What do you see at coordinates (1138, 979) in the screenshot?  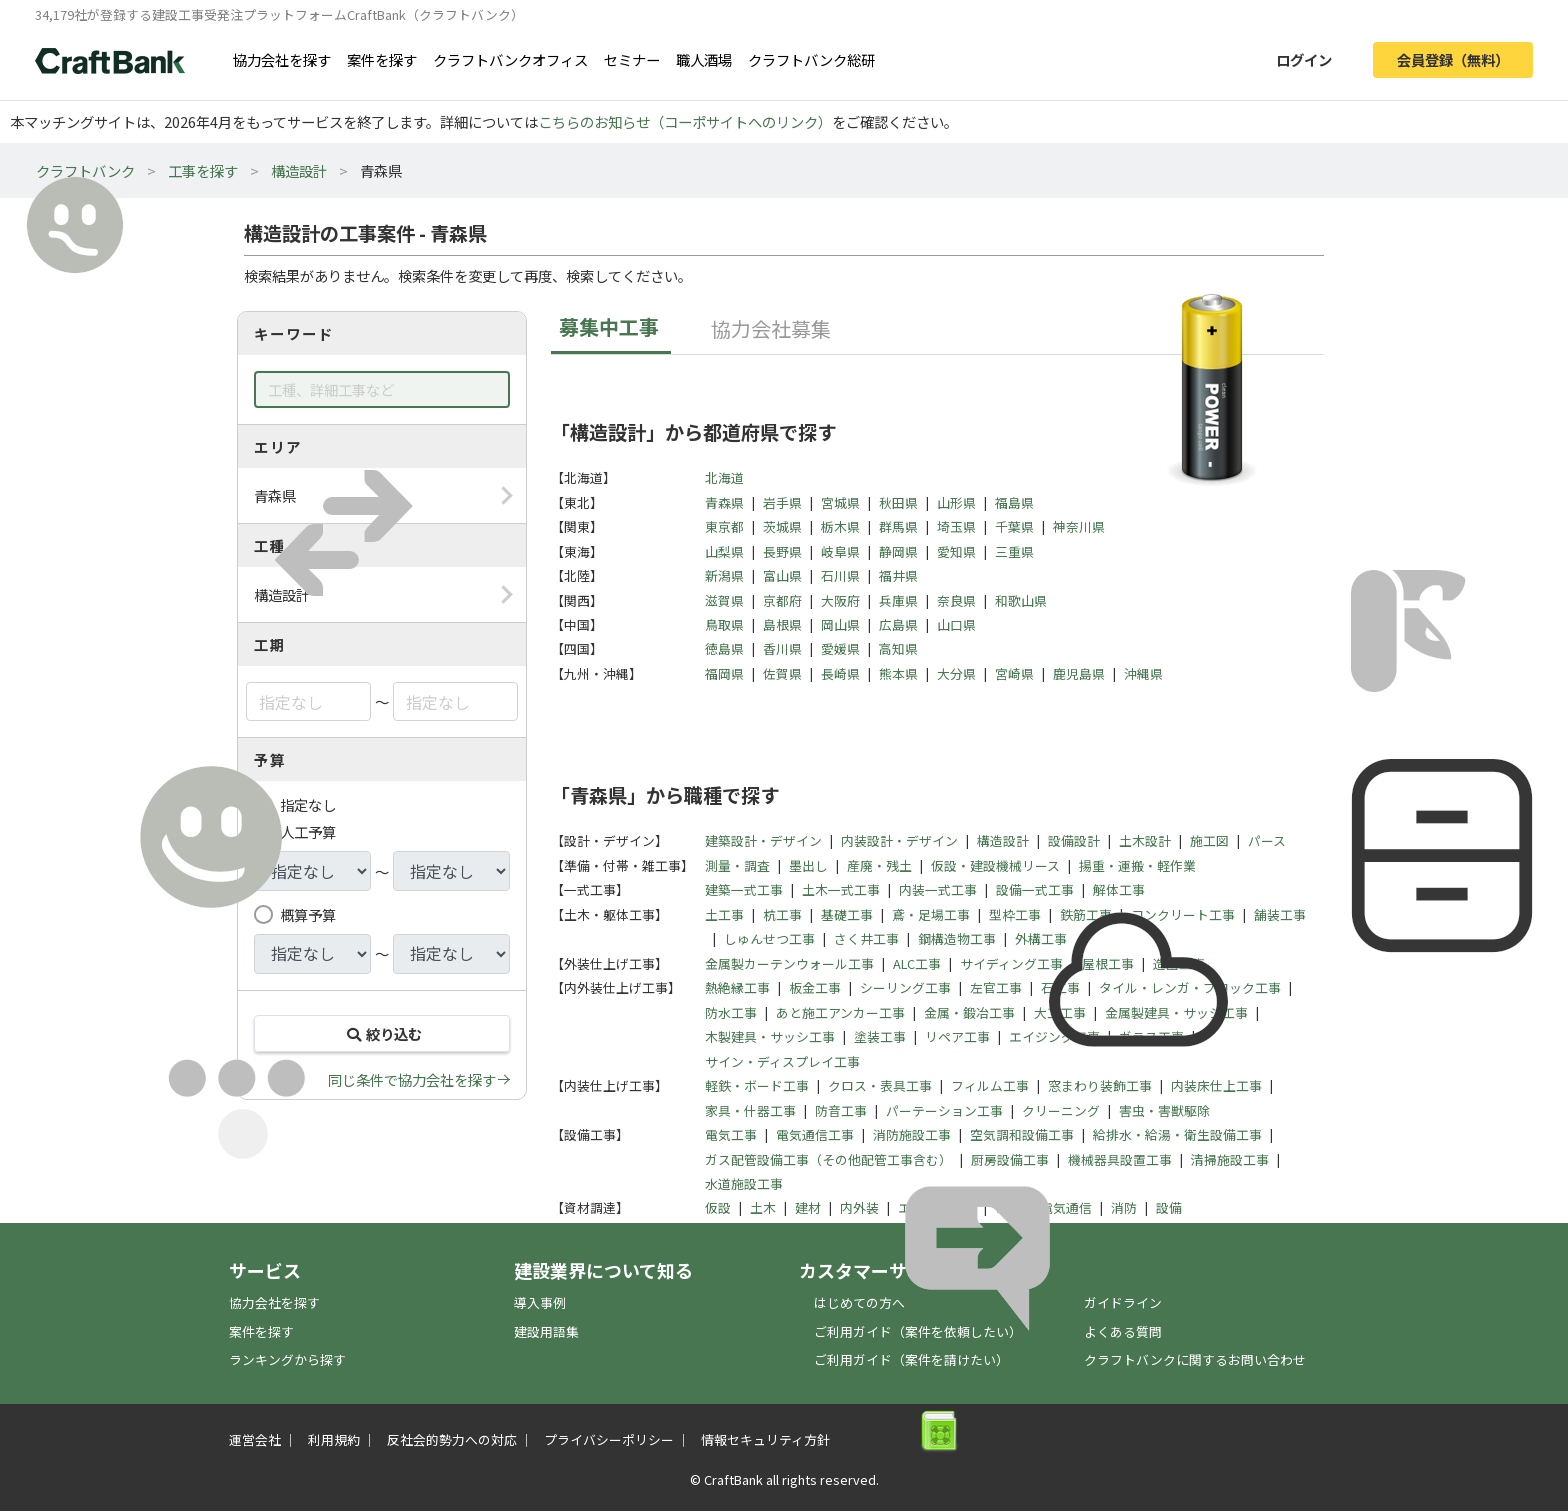 I see `view weather information` at bounding box center [1138, 979].